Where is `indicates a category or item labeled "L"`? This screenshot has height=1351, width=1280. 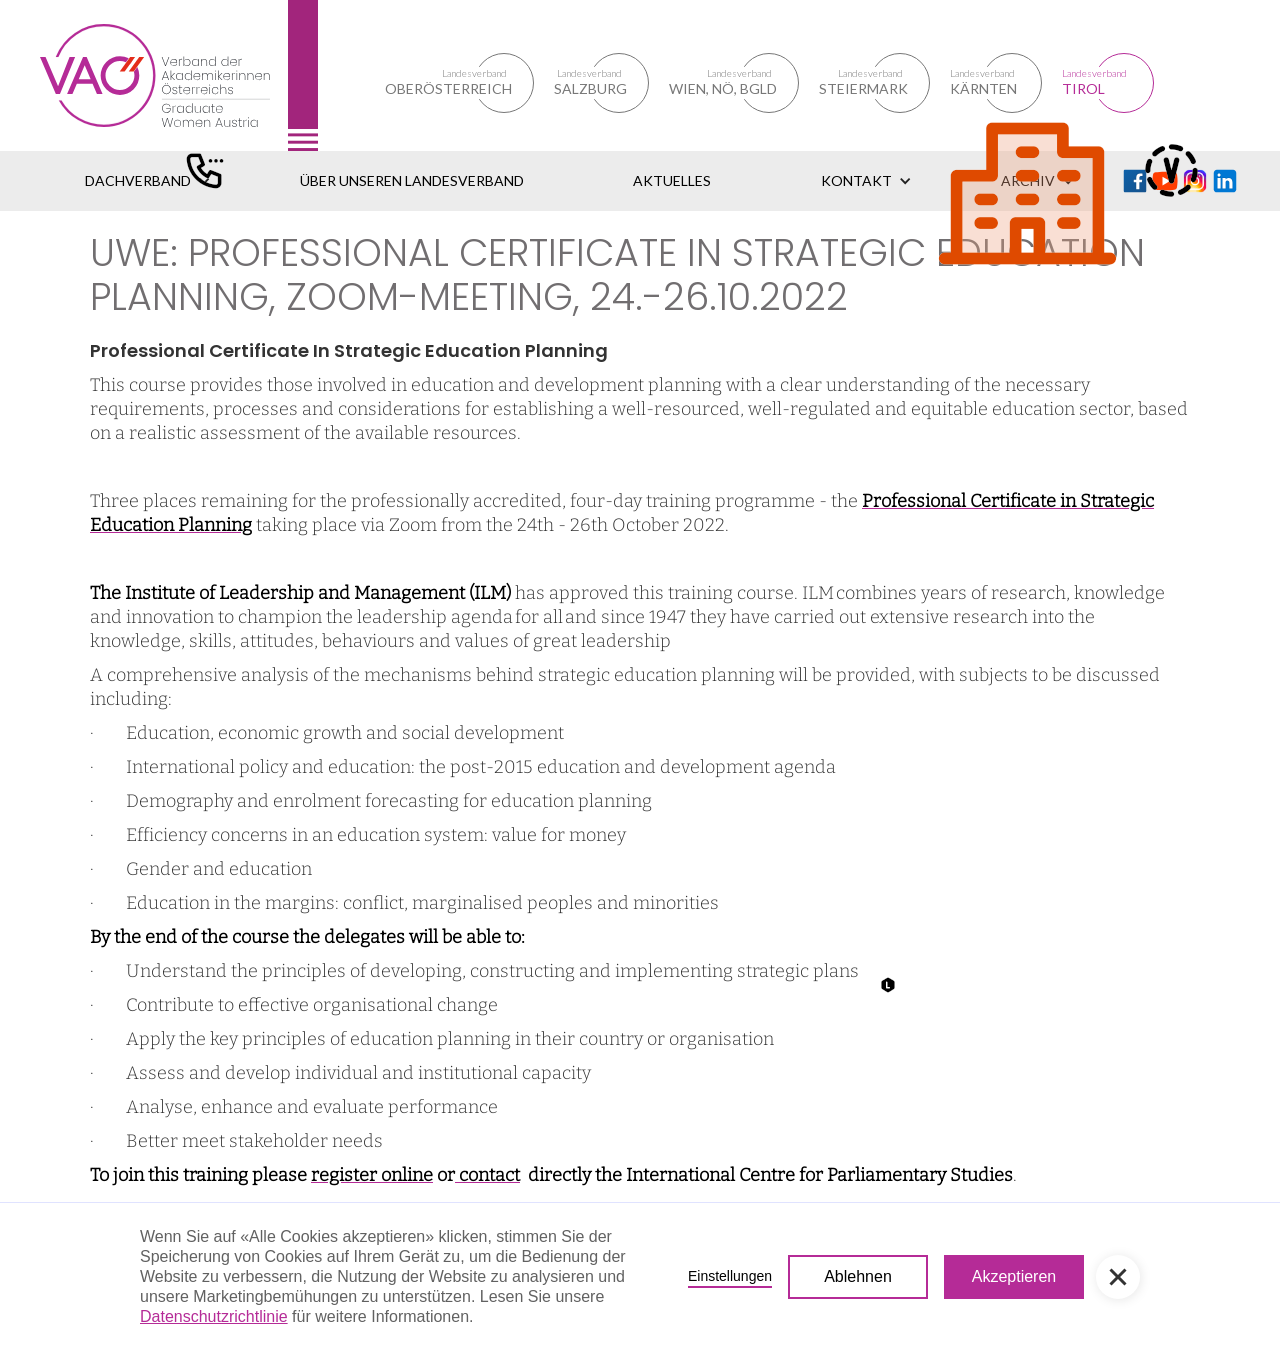
indicates a category or item labeled "L" is located at coordinates (888, 985).